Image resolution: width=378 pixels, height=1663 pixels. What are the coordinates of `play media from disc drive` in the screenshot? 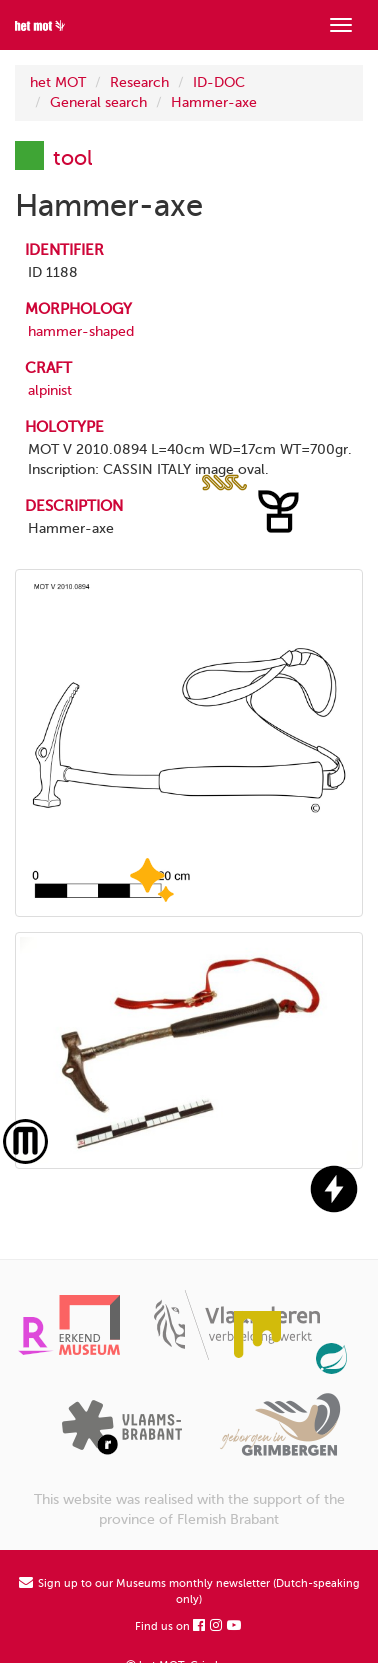 It's located at (334, 1189).